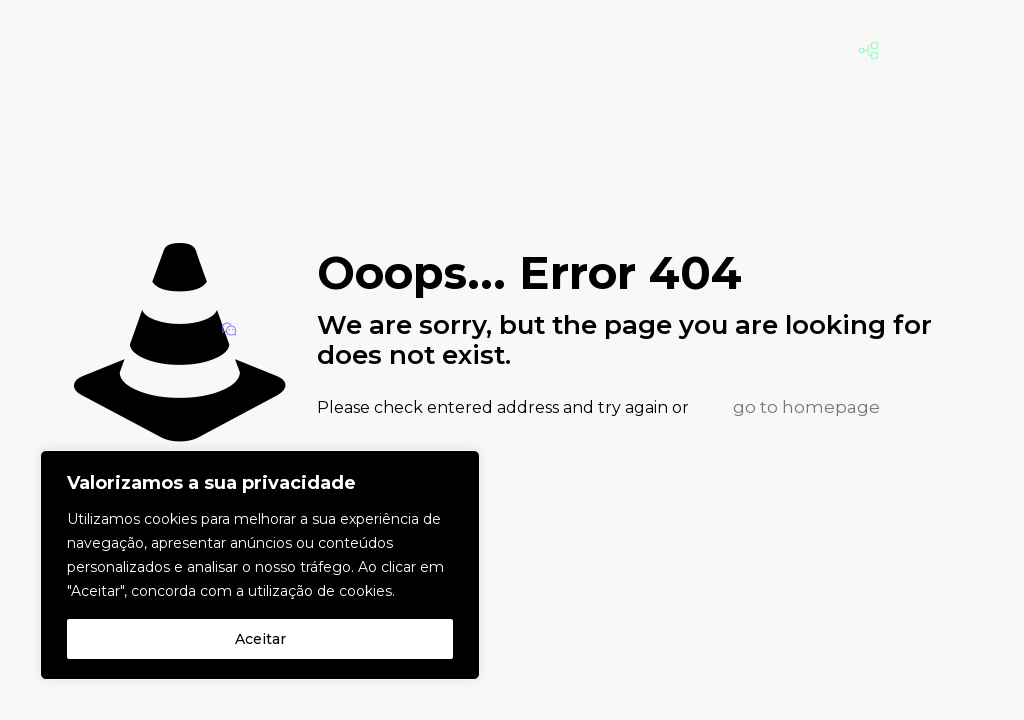 The image size is (1024, 720). Describe the element at coordinates (869, 50) in the screenshot. I see `view hierarchical organization or folder structure` at that location.